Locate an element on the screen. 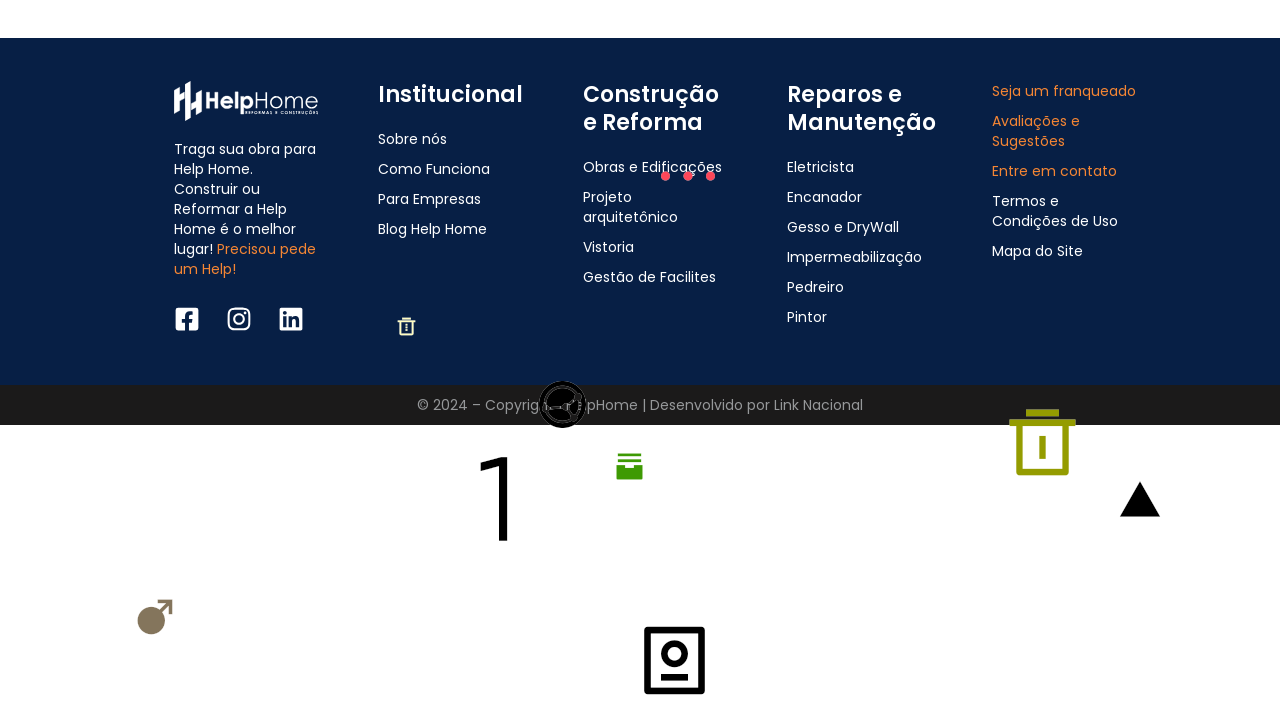 The image size is (1280, 720). vercel logo is located at coordinates (1140, 499).